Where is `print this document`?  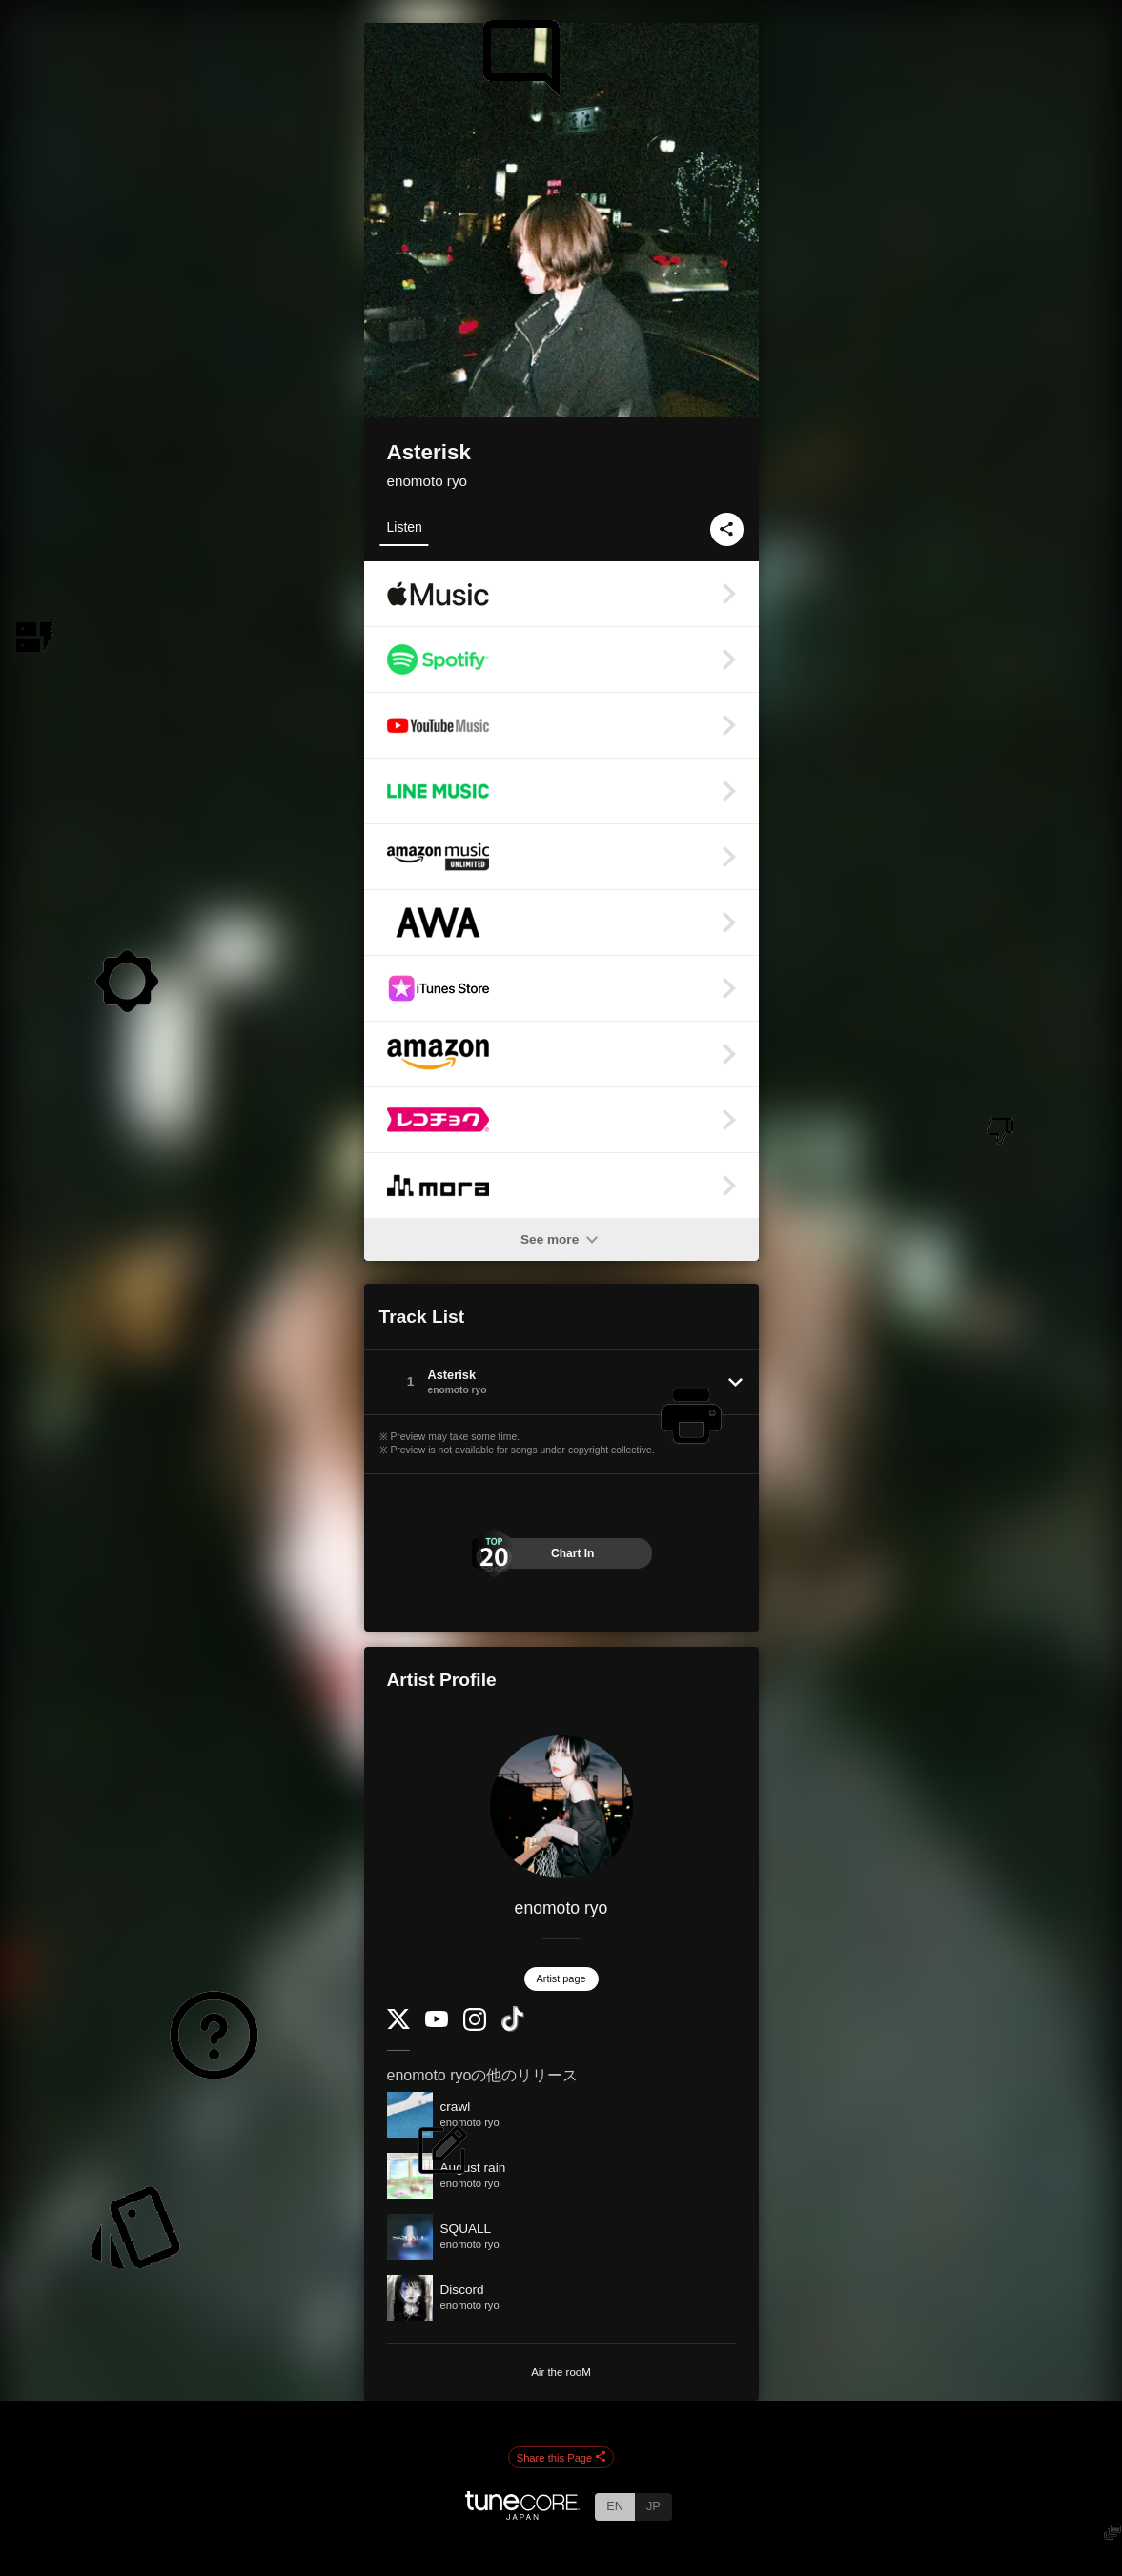
print this document is located at coordinates (691, 1416).